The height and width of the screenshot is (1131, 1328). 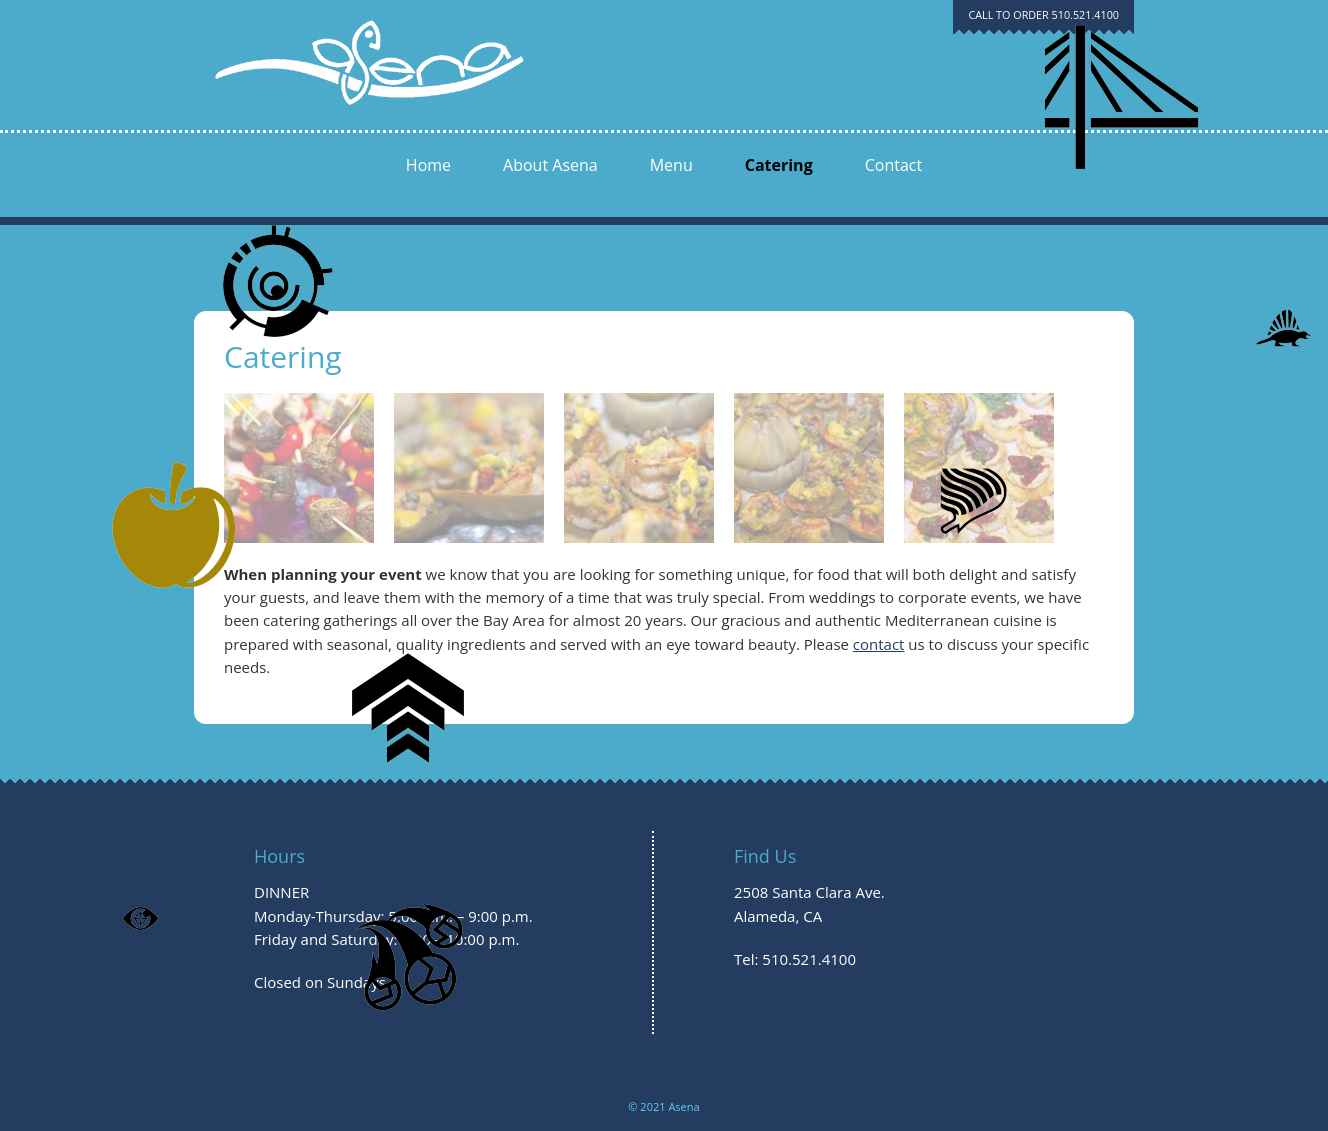 What do you see at coordinates (278, 281) in the screenshot?
I see `access microscope or magnification tools` at bounding box center [278, 281].